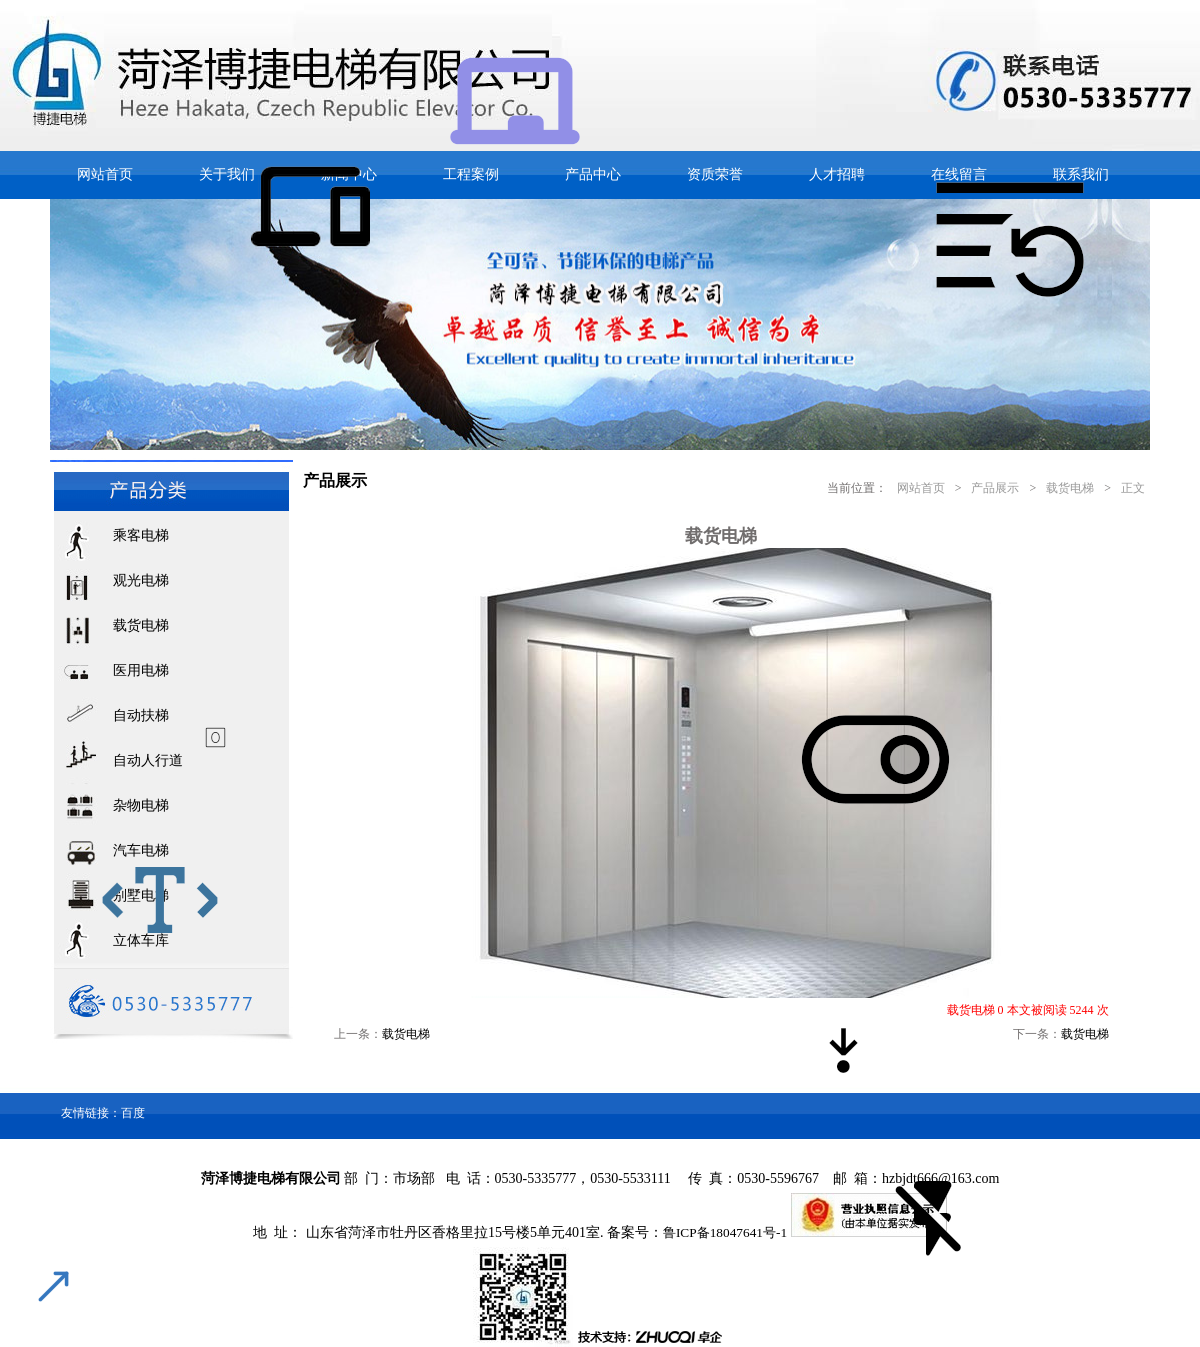 Image resolution: width=1200 pixels, height=1347 pixels. What do you see at coordinates (310, 206) in the screenshot?
I see `connect your phone to another device` at bounding box center [310, 206].